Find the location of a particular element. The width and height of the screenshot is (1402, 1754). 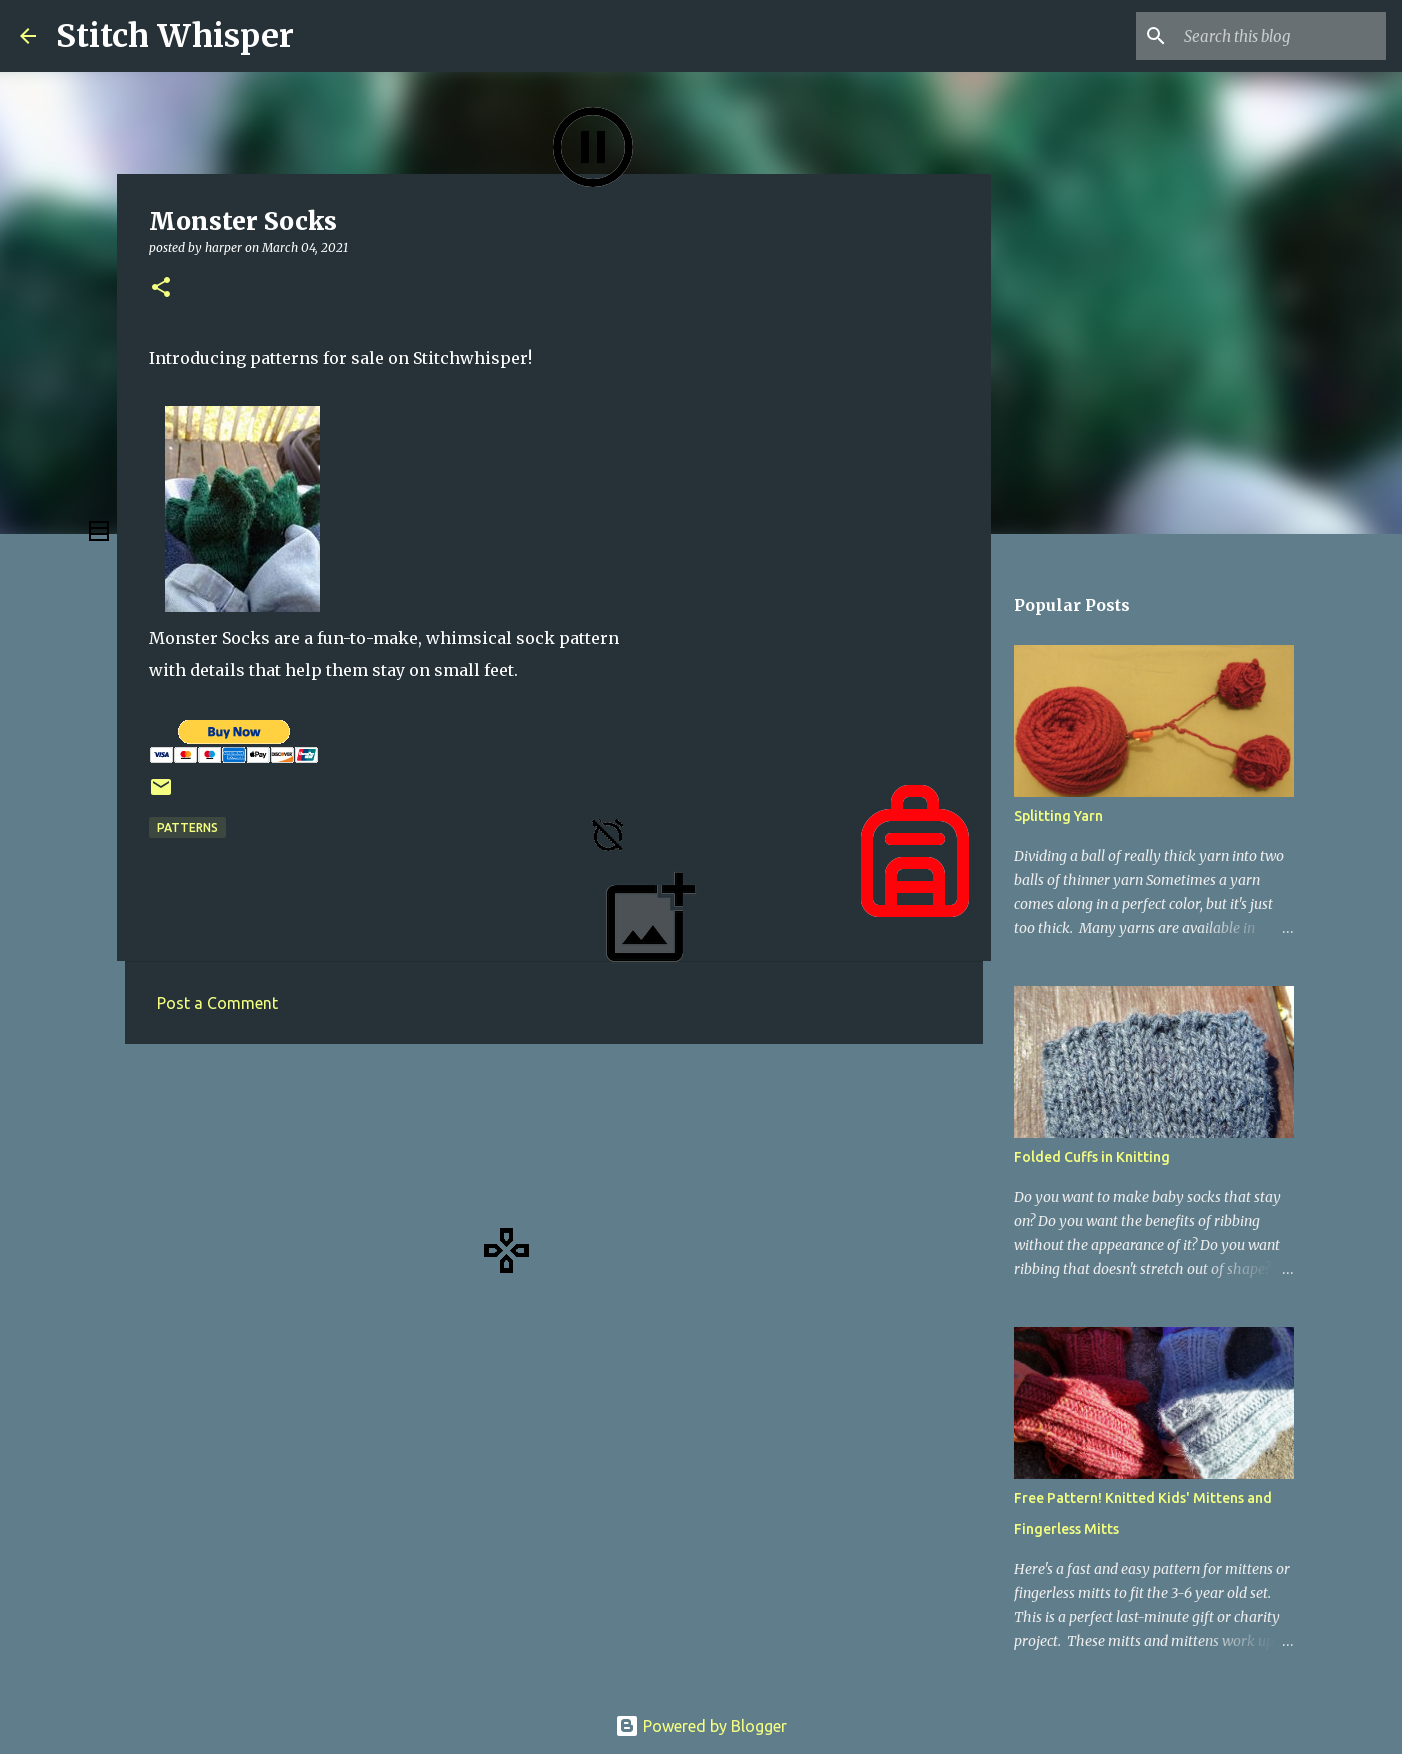

access your inventory or stored items is located at coordinates (915, 851).